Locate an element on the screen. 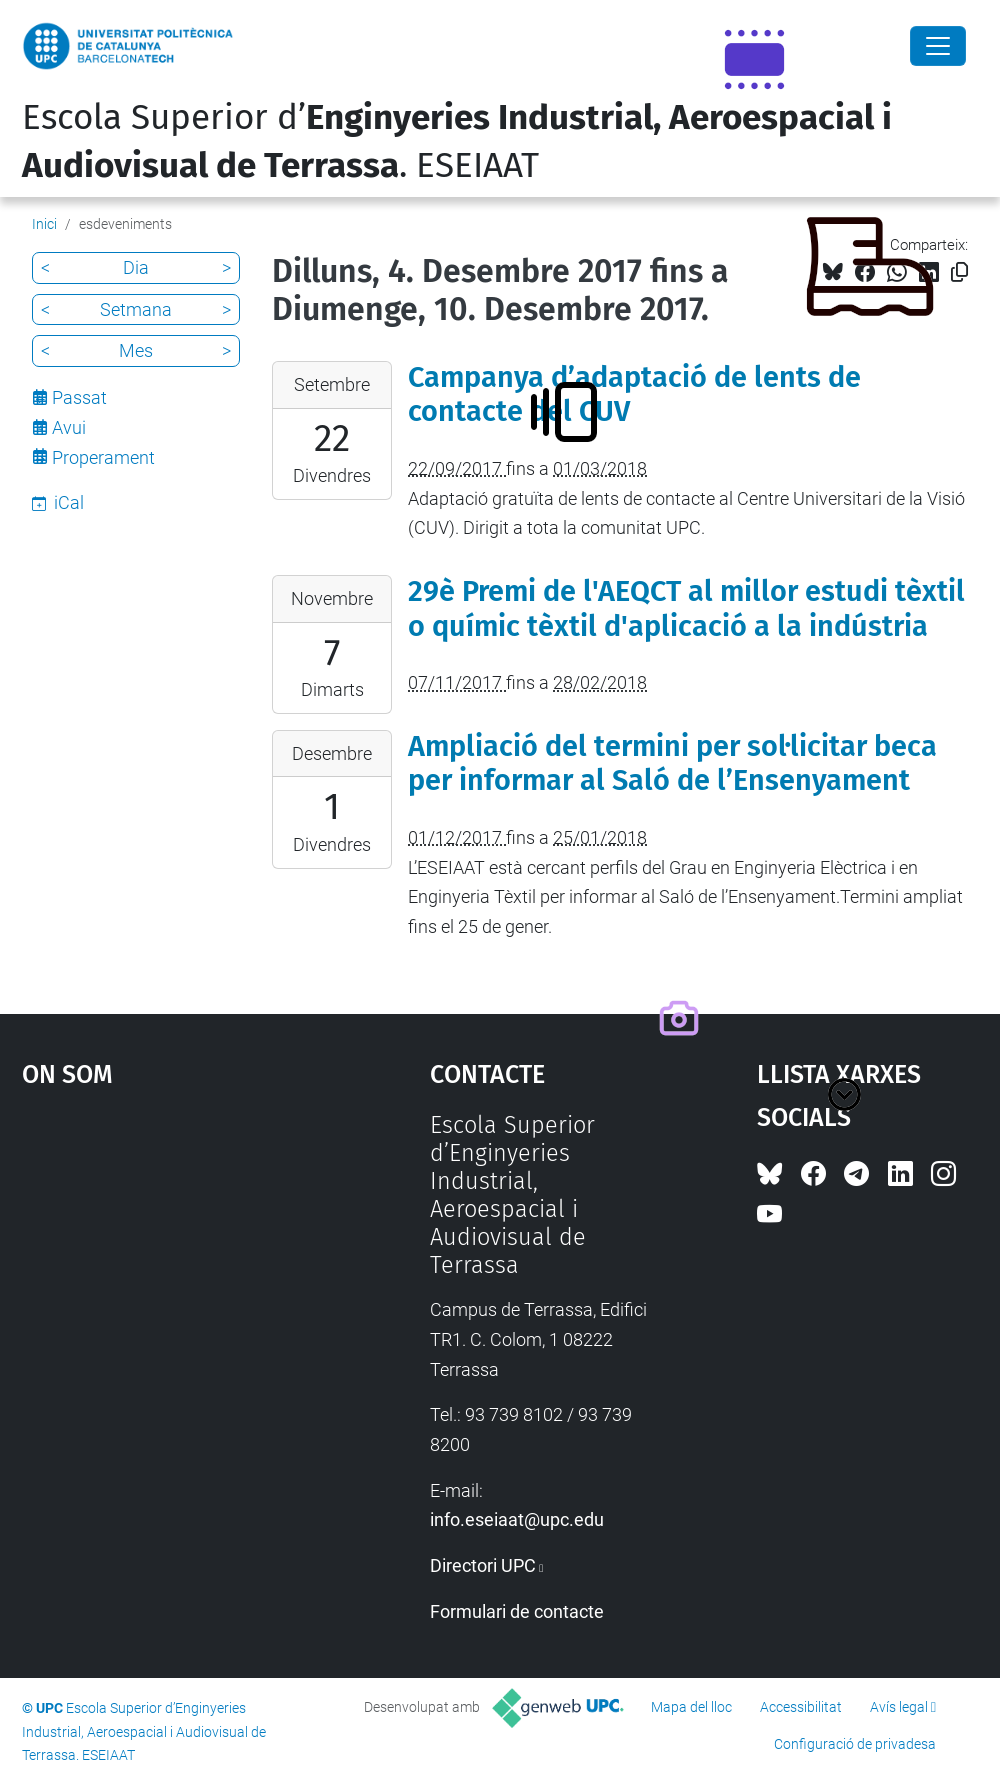 The image size is (1000, 1786). select footwear or boot category is located at coordinates (865, 266).